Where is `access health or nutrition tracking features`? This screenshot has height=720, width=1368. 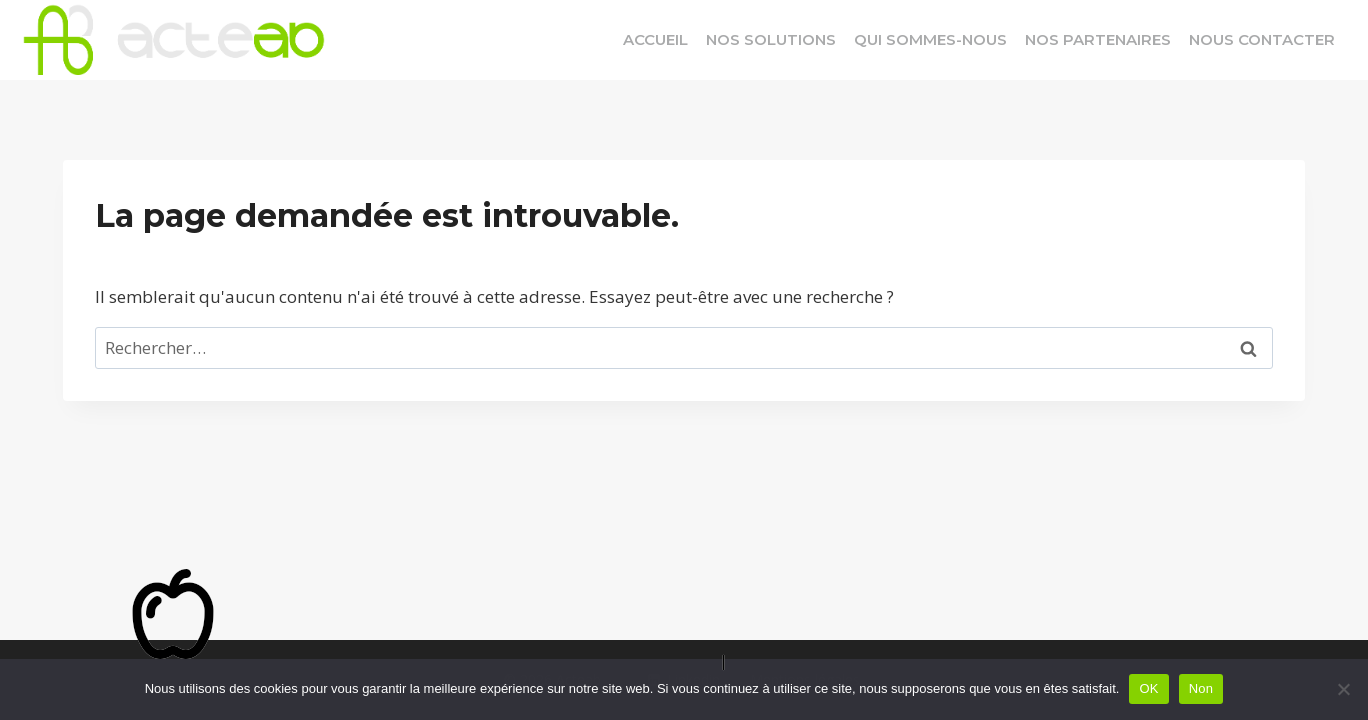 access health or nutrition tracking features is located at coordinates (173, 614).